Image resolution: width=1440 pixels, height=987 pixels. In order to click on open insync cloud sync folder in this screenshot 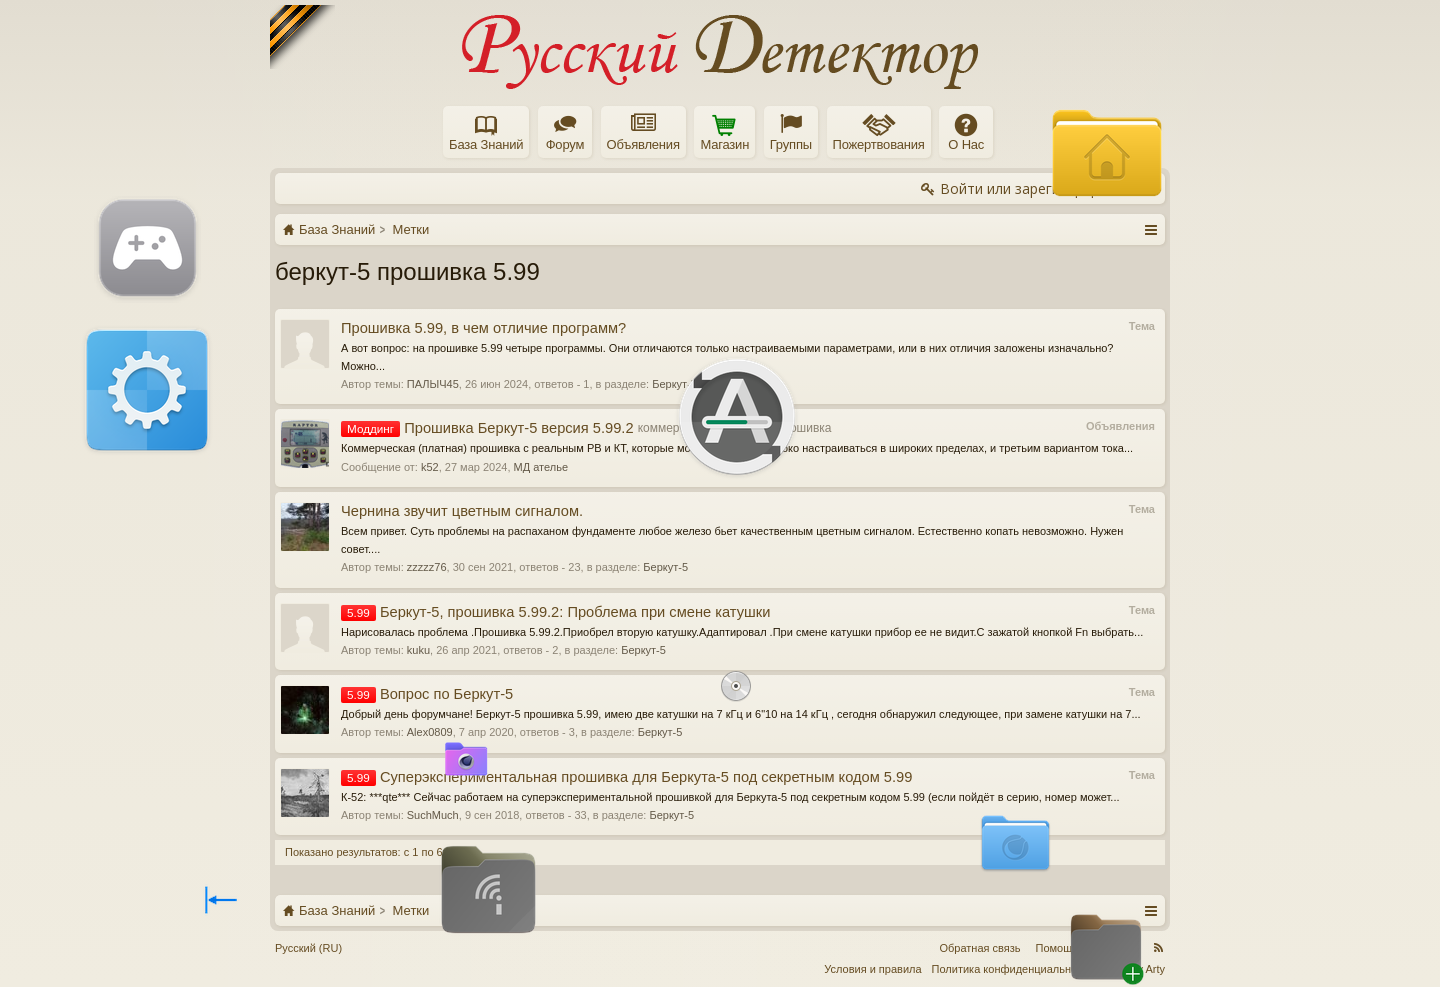, I will do `click(488, 889)`.